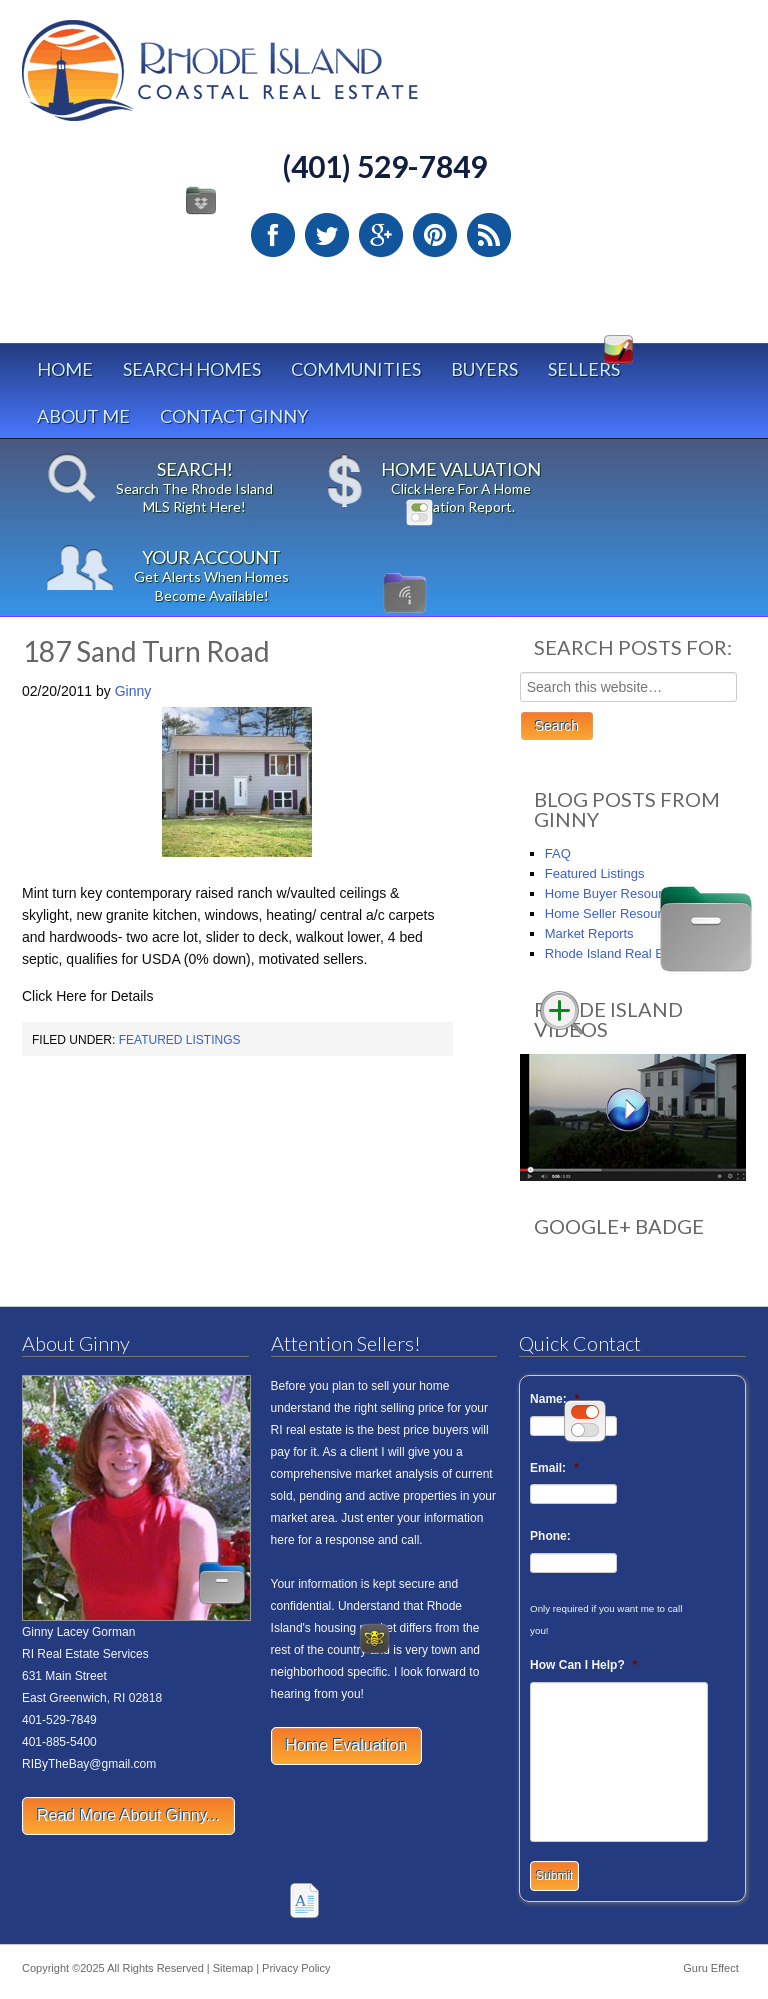 The height and width of the screenshot is (1999, 768). Describe the element at coordinates (201, 200) in the screenshot. I see `open your dropbox folder` at that location.